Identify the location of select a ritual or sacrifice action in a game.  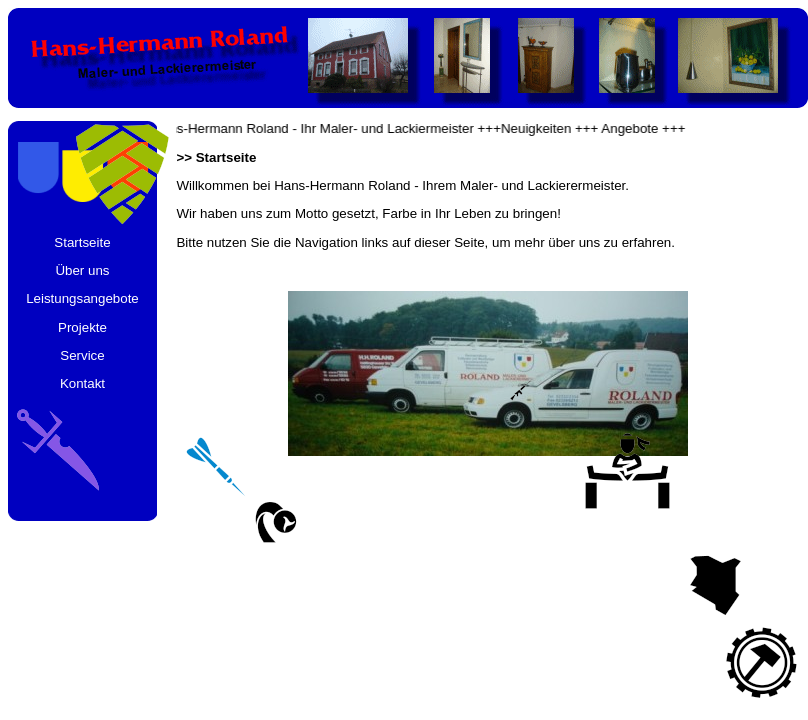
(58, 450).